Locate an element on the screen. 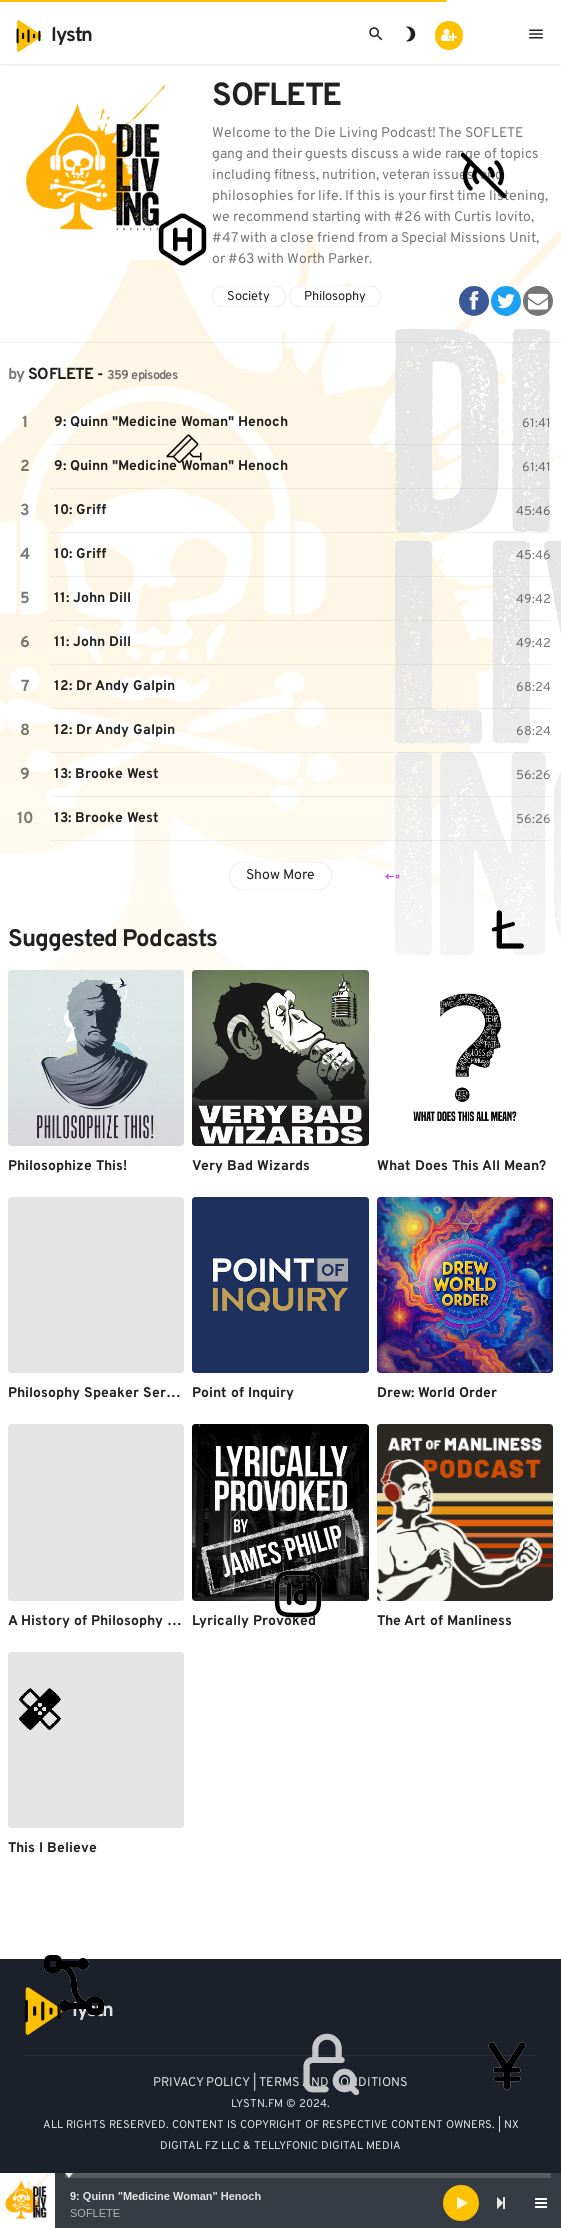 The height and width of the screenshot is (2228, 561). select Japanese yen as currency is located at coordinates (507, 2066).